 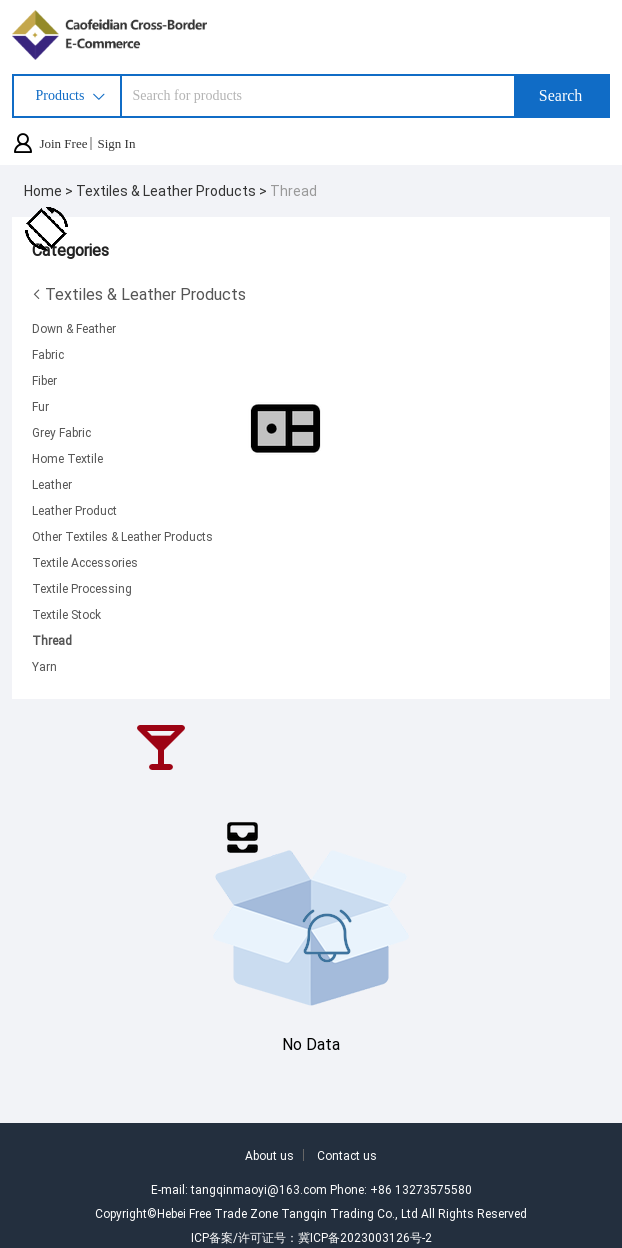 What do you see at coordinates (327, 937) in the screenshot?
I see `indicates new notifications or alerts` at bounding box center [327, 937].